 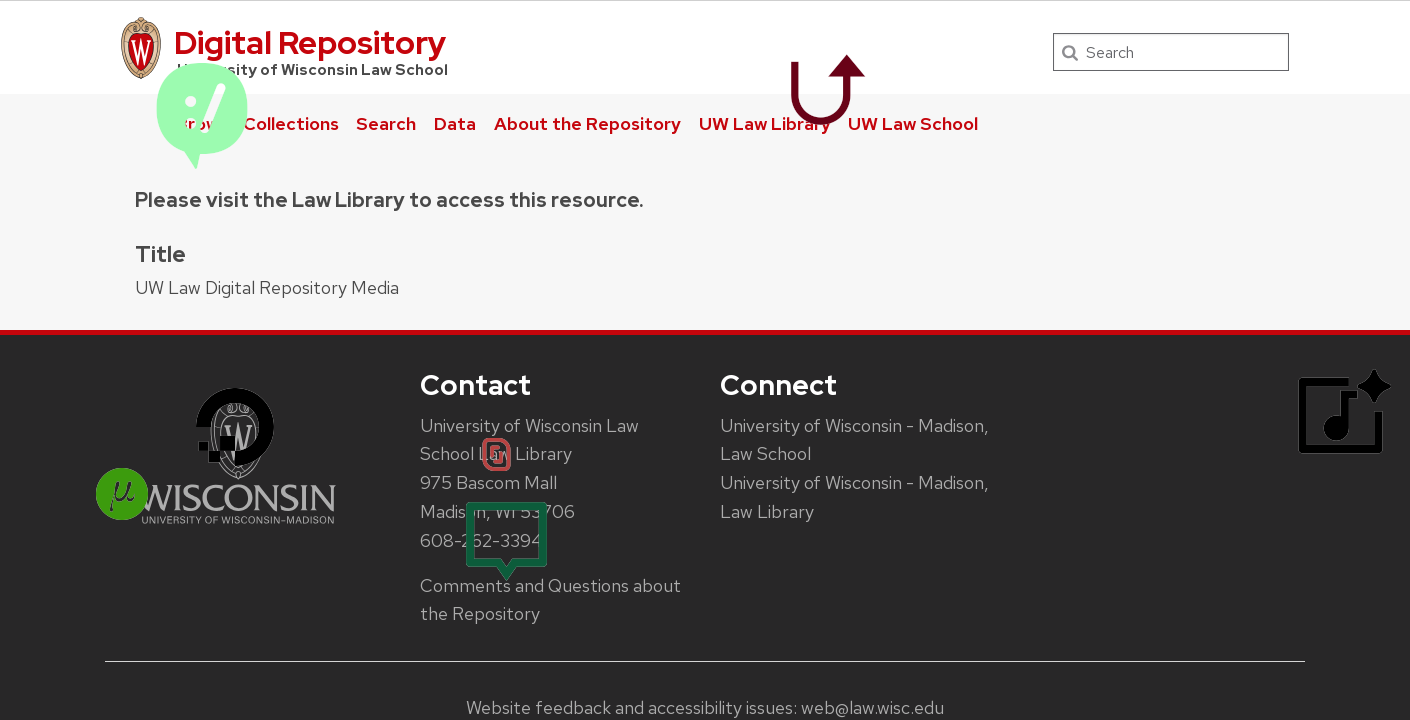 What do you see at coordinates (122, 494) in the screenshot?
I see `open microeditor application` at bounding box center [122, 494].